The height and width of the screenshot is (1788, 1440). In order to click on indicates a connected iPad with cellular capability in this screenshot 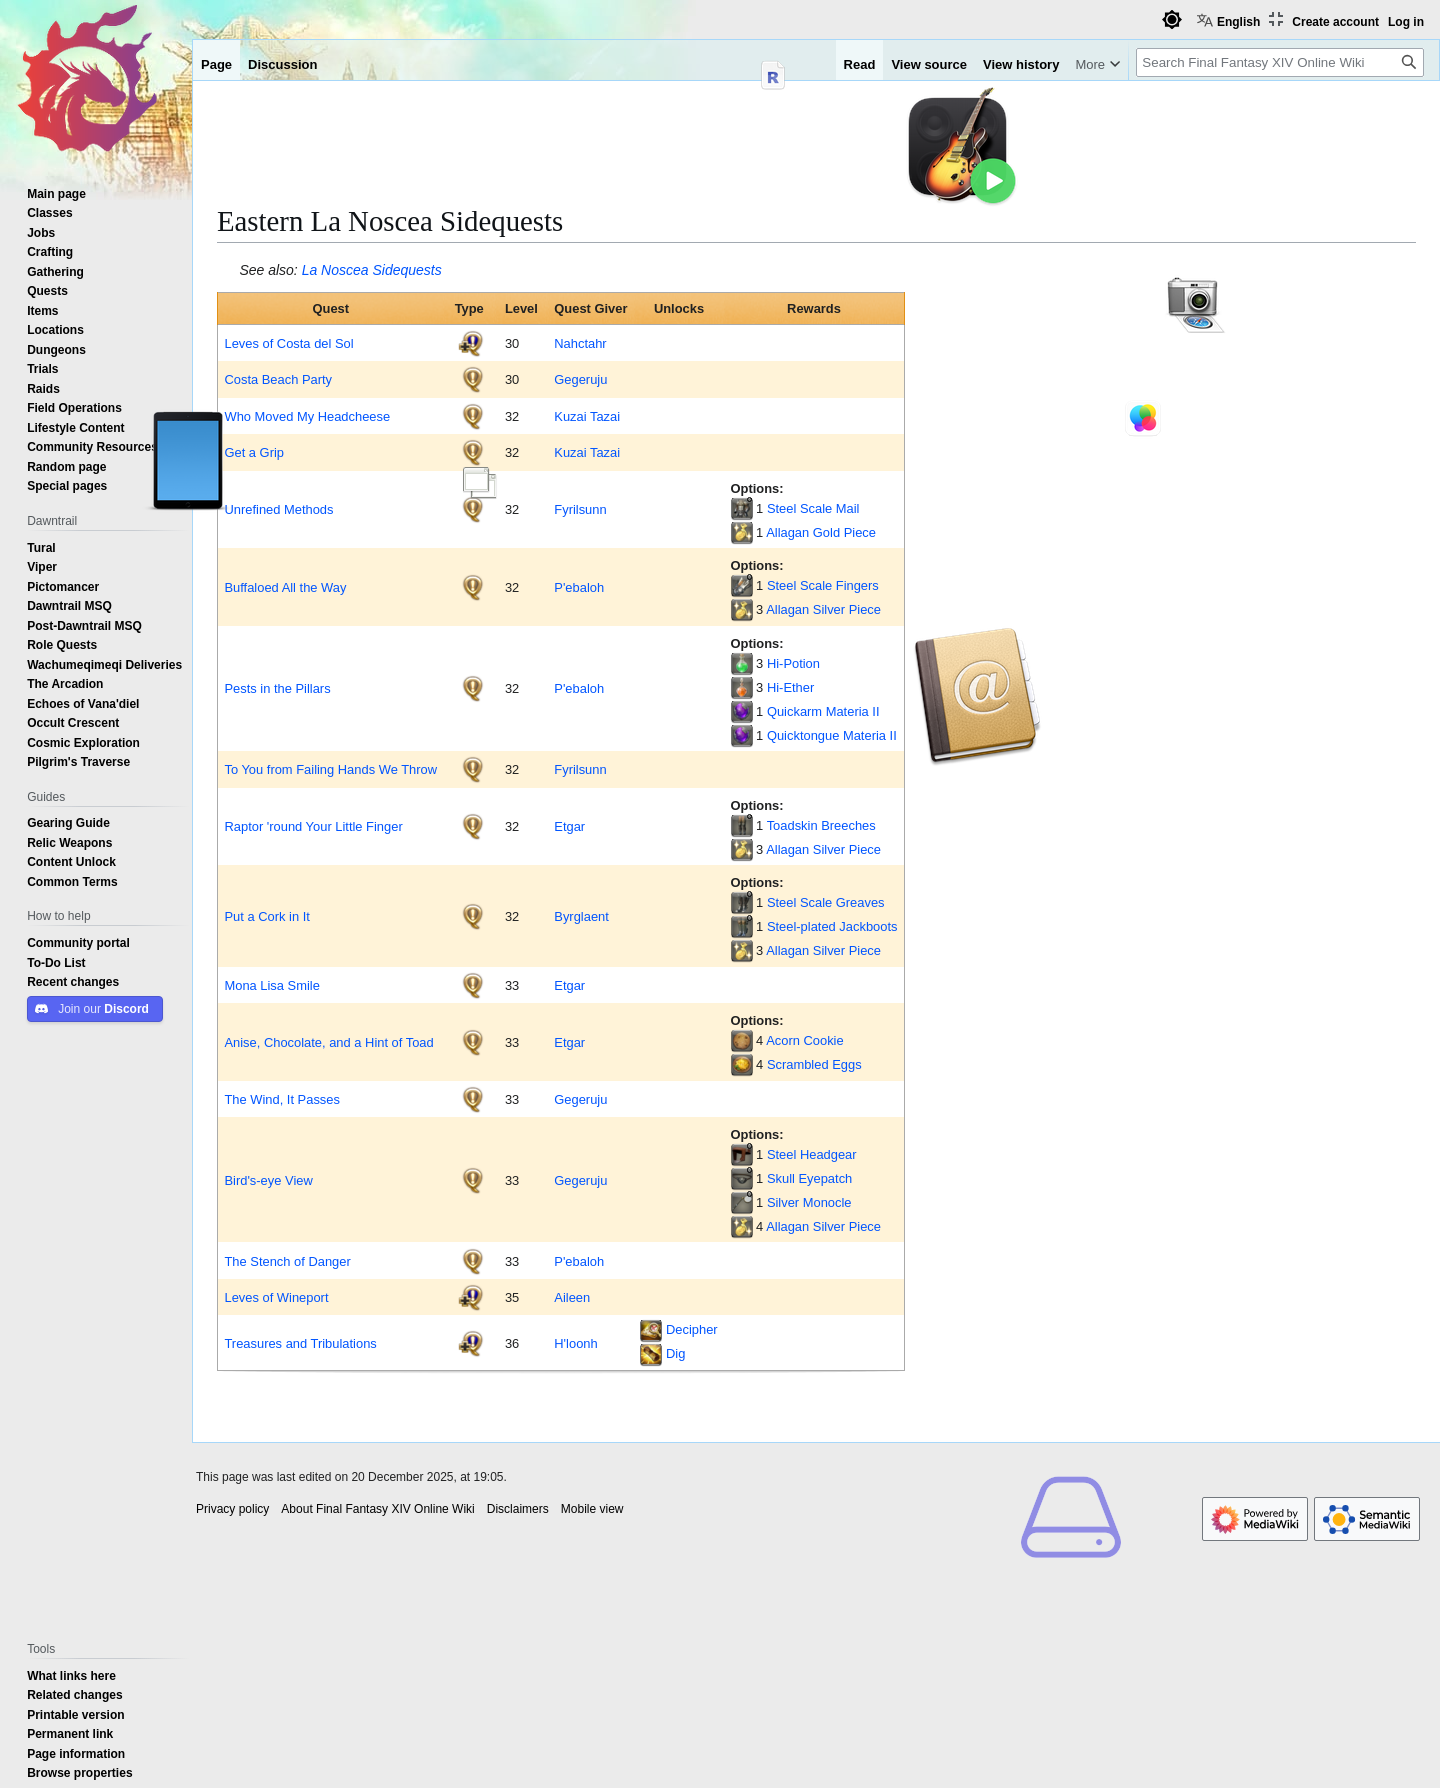, I will do `click(188, 460)`.